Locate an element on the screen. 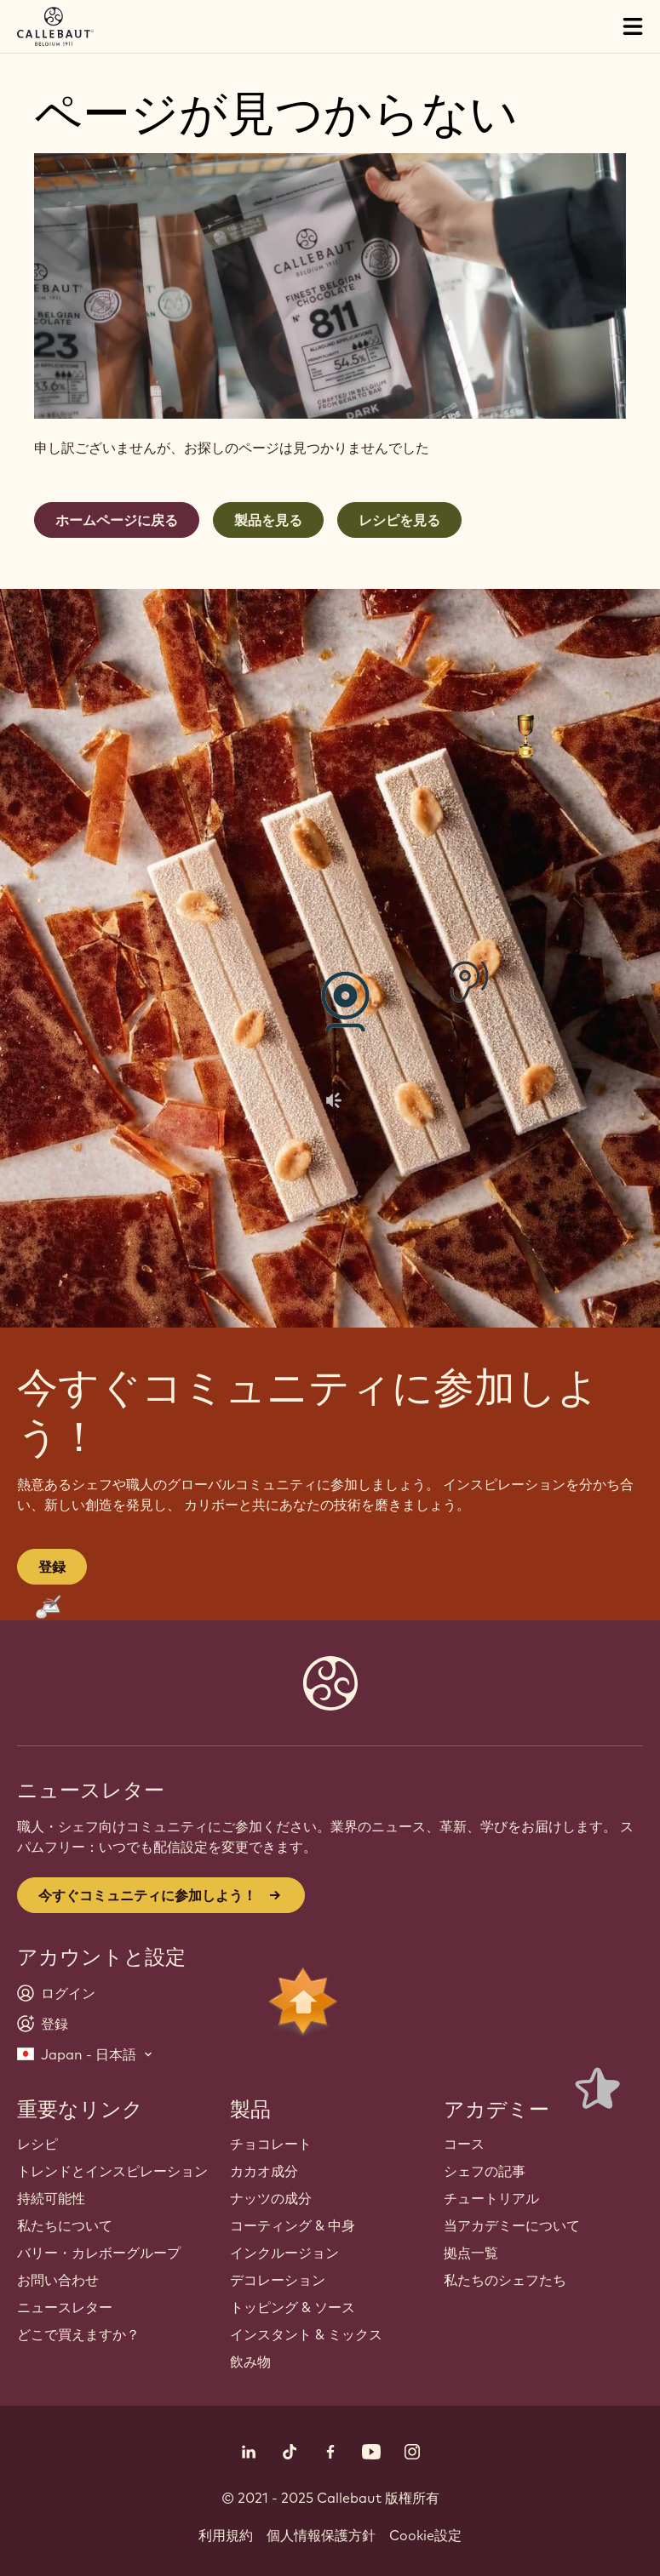 The width and height of the screenshot is (660, 2576). access hearing accessibility settings is located at coordinates (468, 981).